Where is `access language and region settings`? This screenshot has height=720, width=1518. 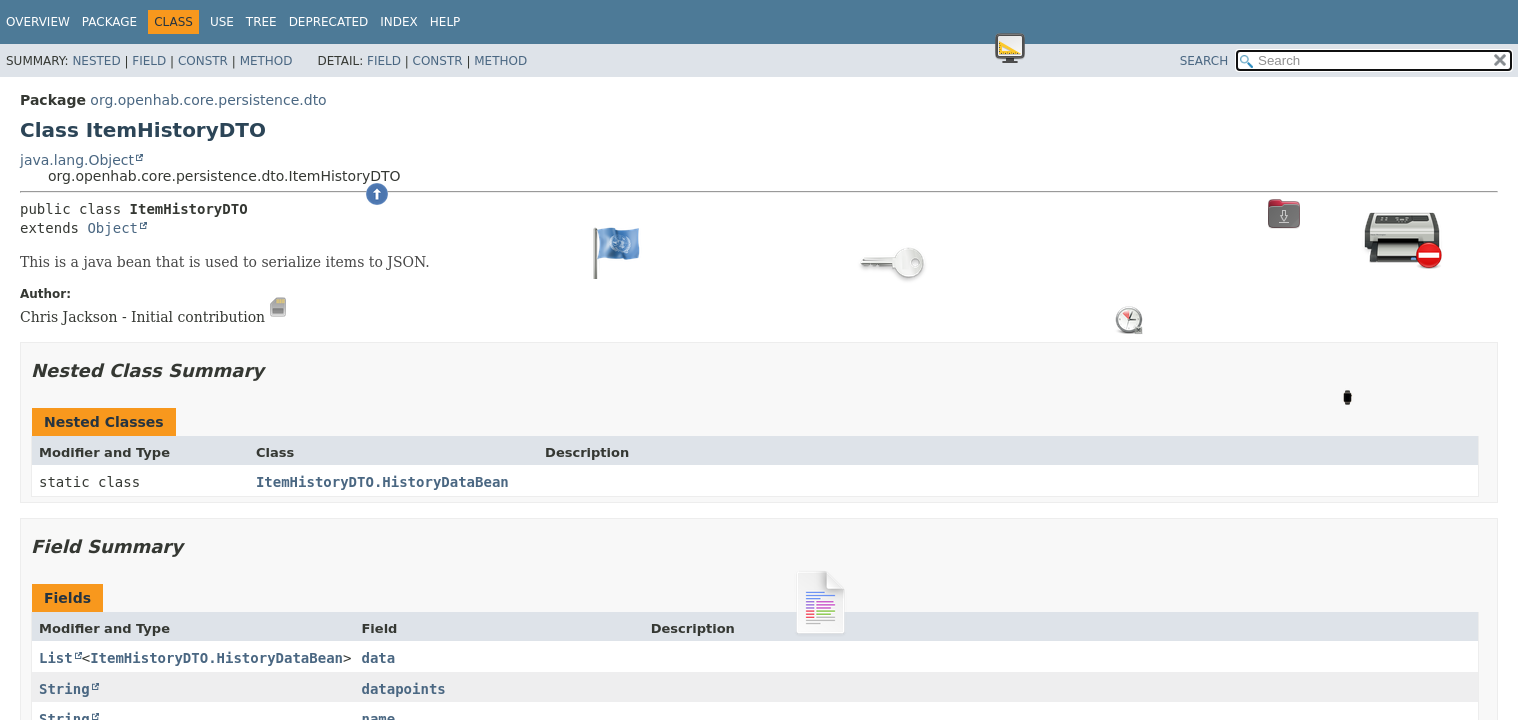 access language and region settings is located at coordinates (616, 253).